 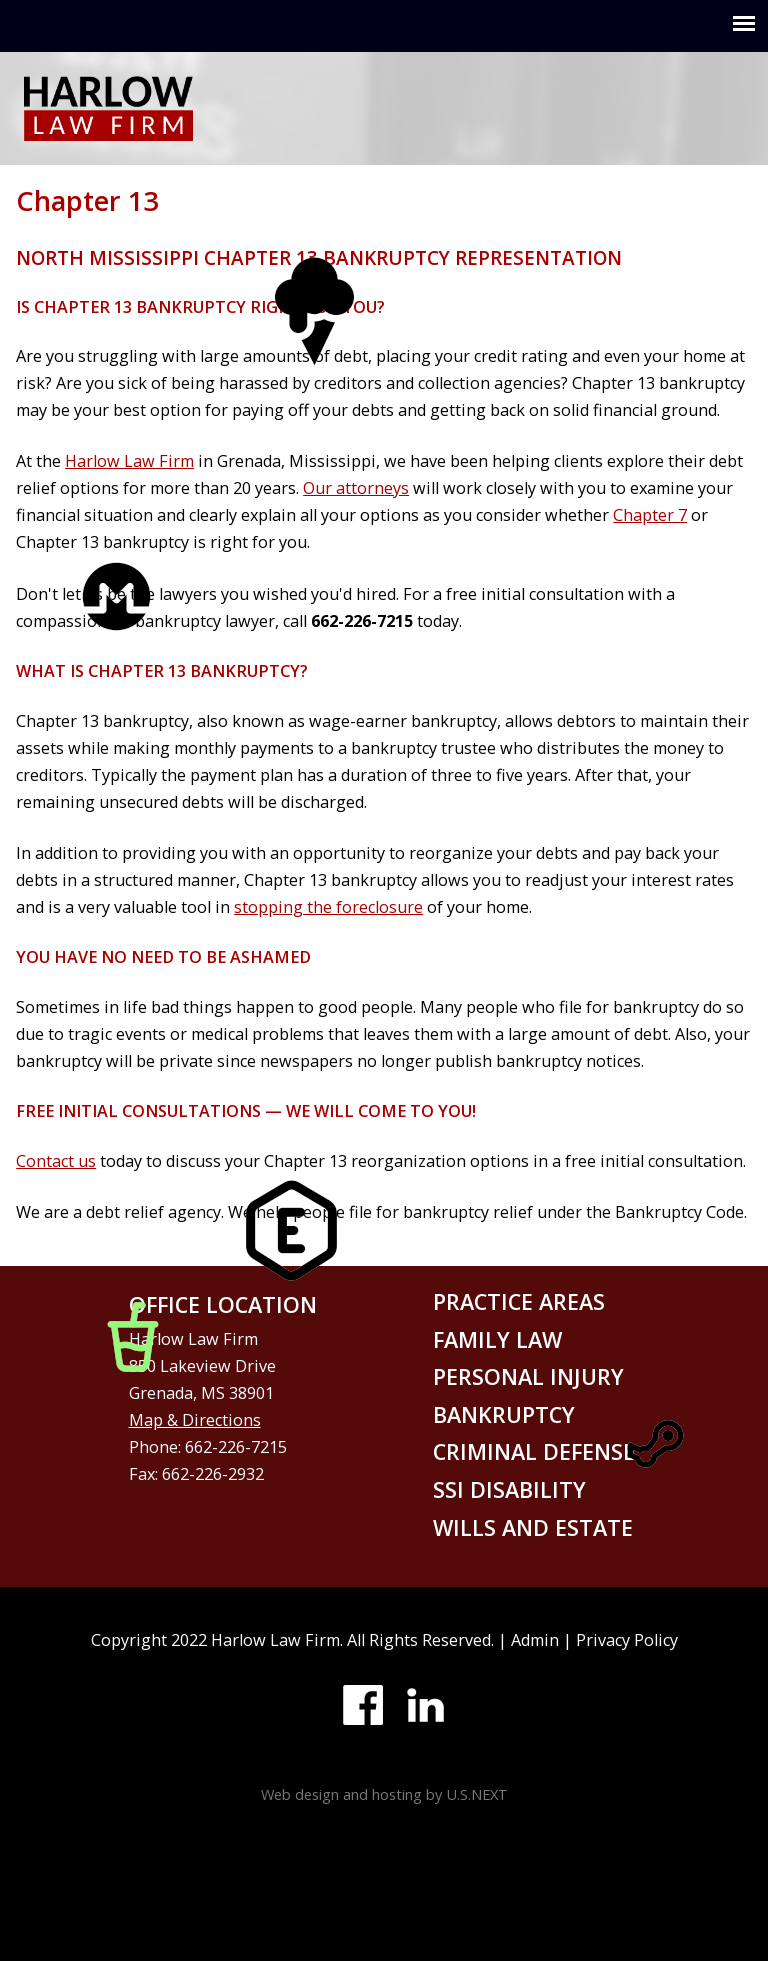 I want to click on open Steam gaming platform, so click(x=655, y=1442).